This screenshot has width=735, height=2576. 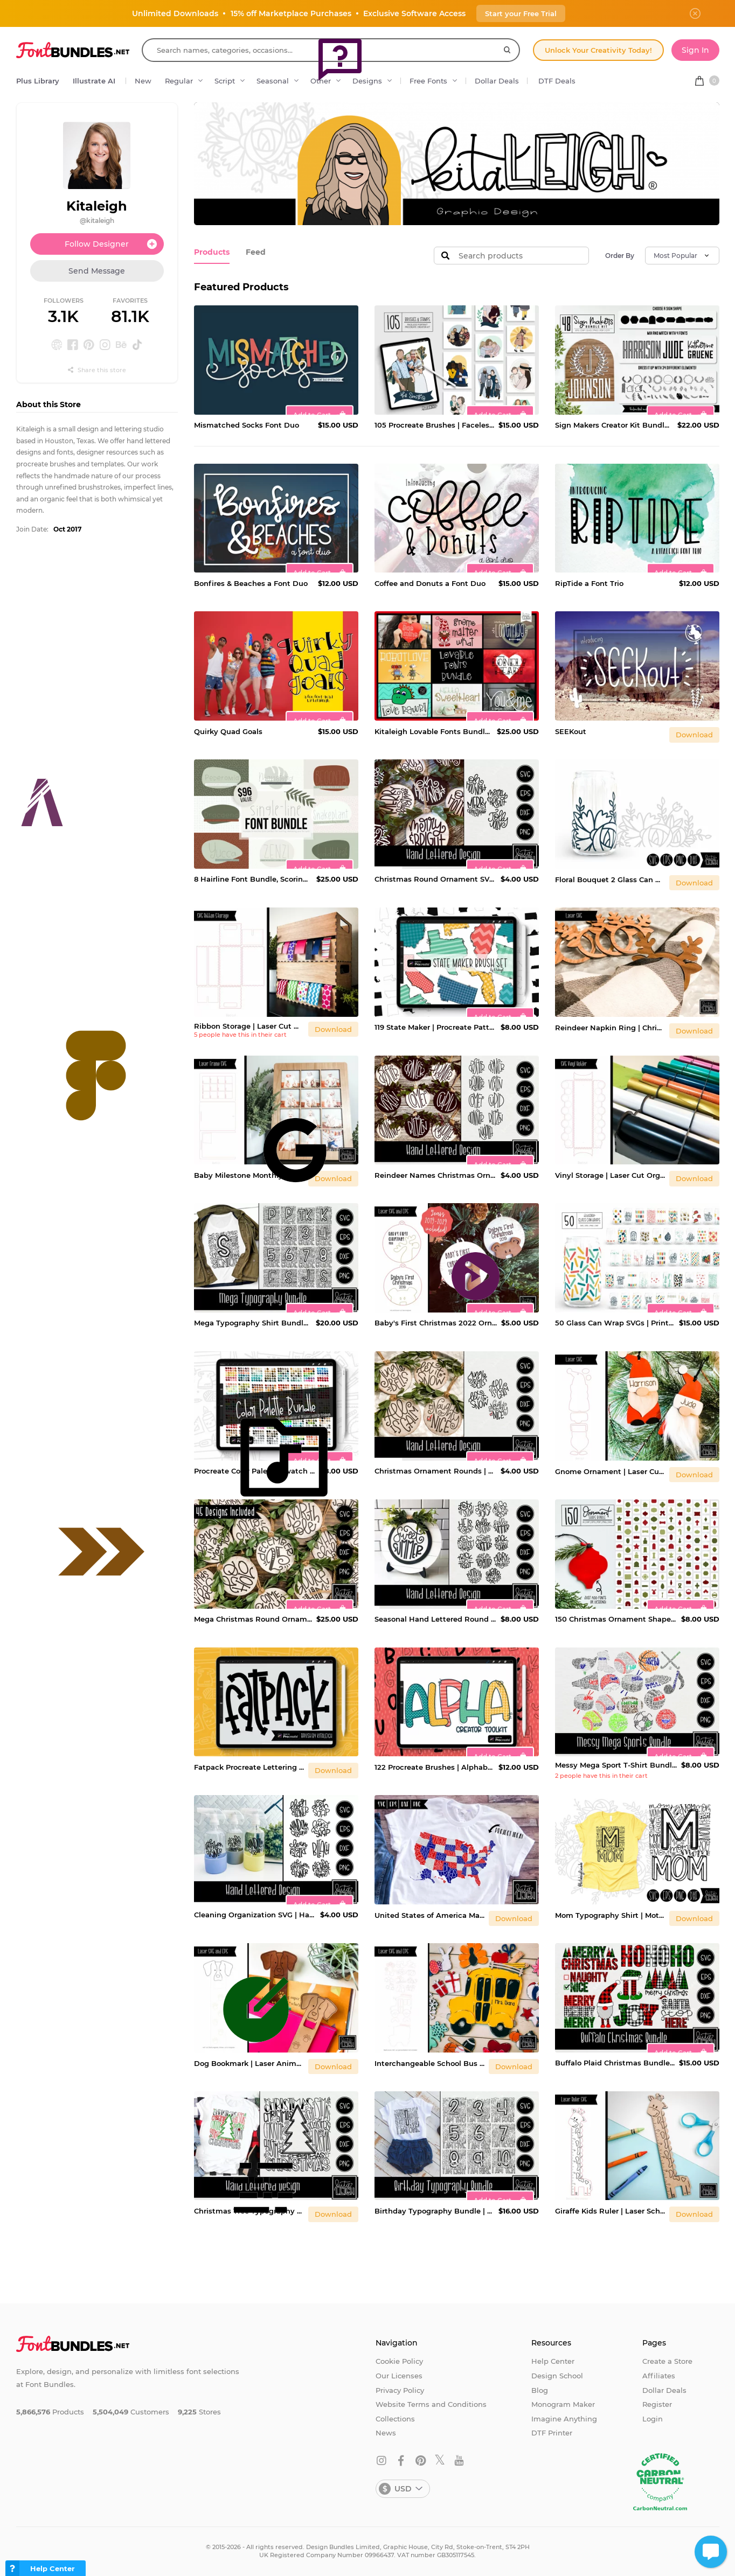 What do you see at coordinates (284, 1457) in the screenshot?
I see `open your music folder` at bounding box center [284, 1457].